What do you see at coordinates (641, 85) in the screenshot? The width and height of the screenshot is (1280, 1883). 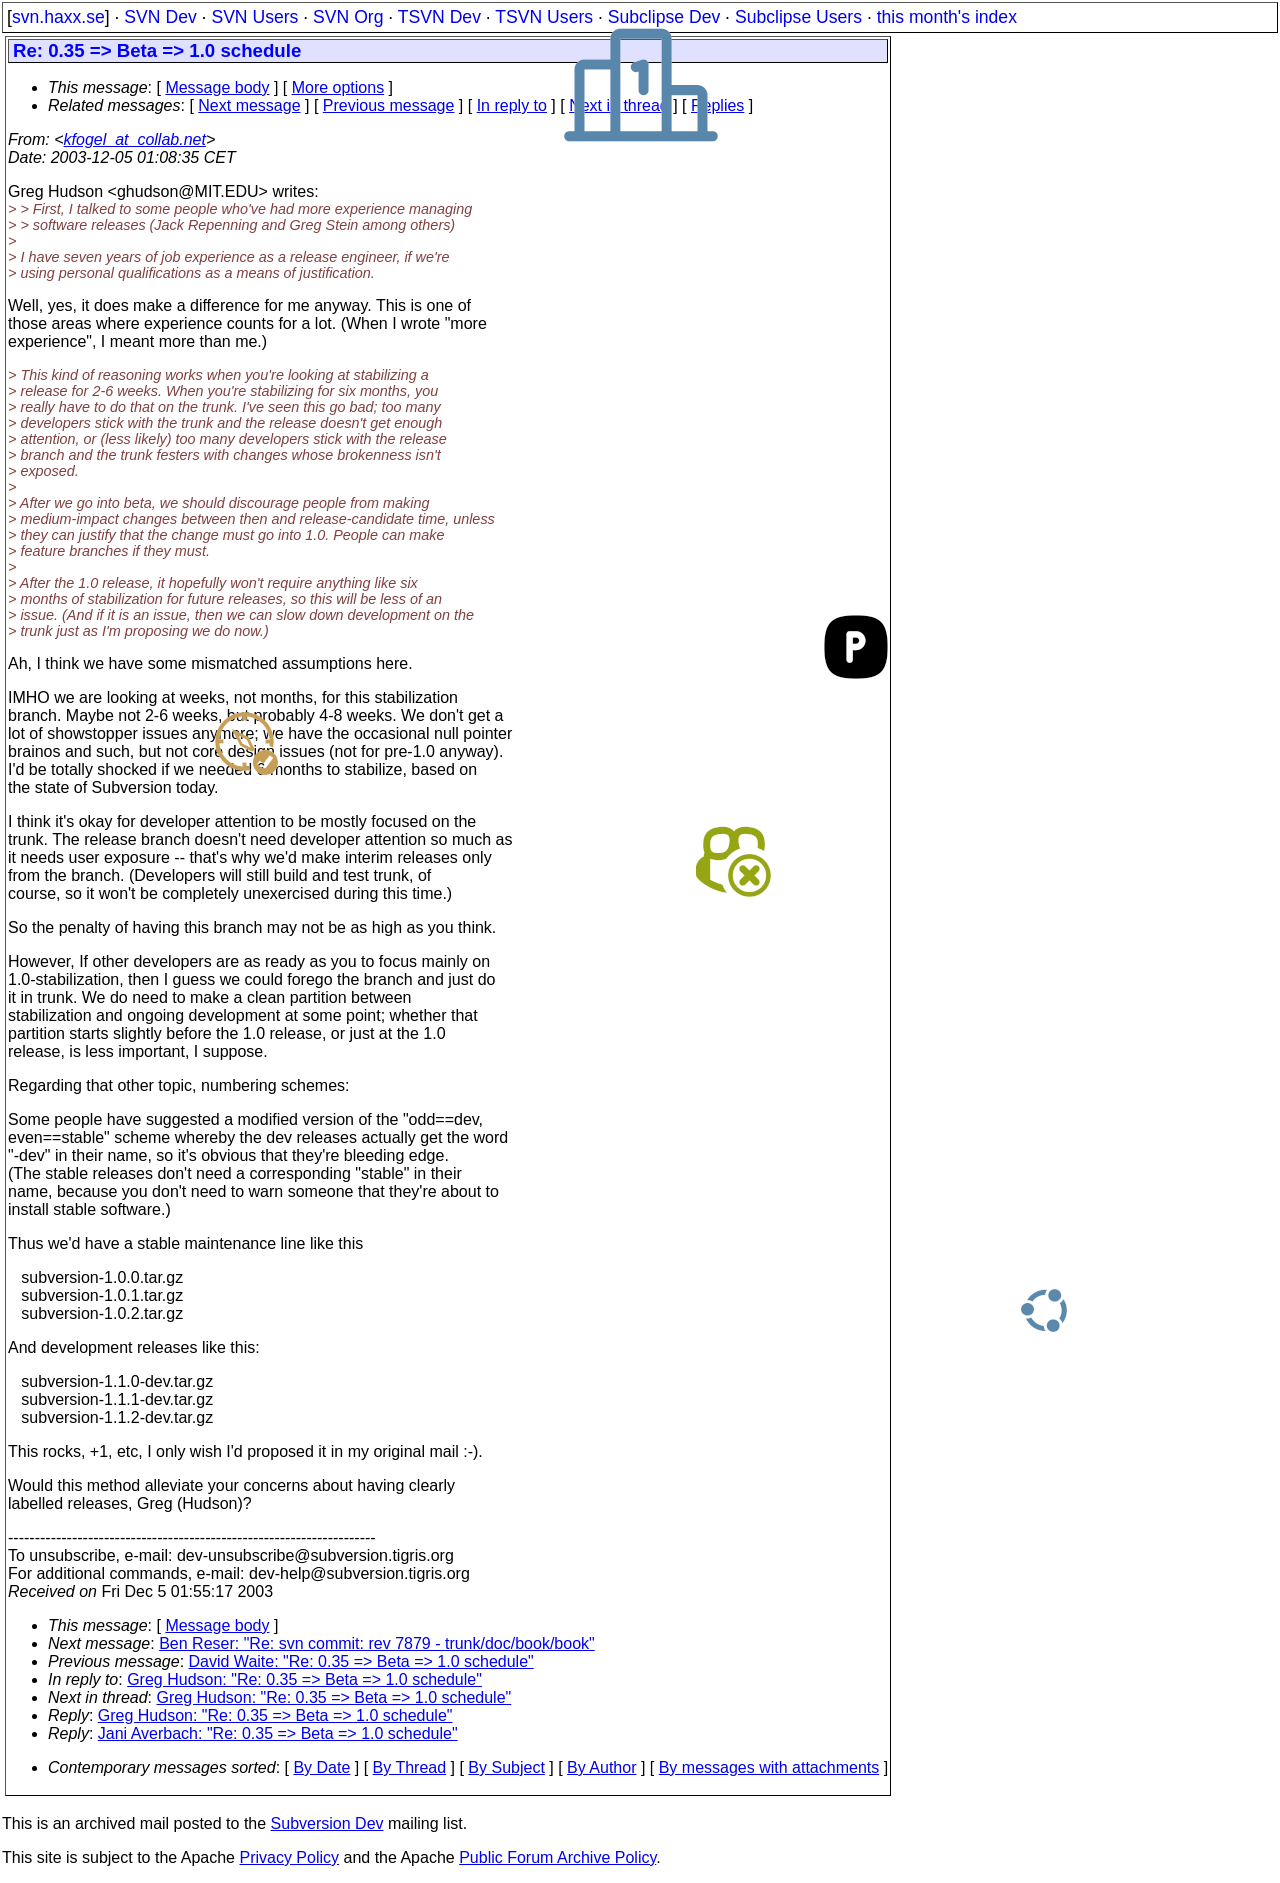 I see `view leaderboard rankings` at bounding box center [641, 85].